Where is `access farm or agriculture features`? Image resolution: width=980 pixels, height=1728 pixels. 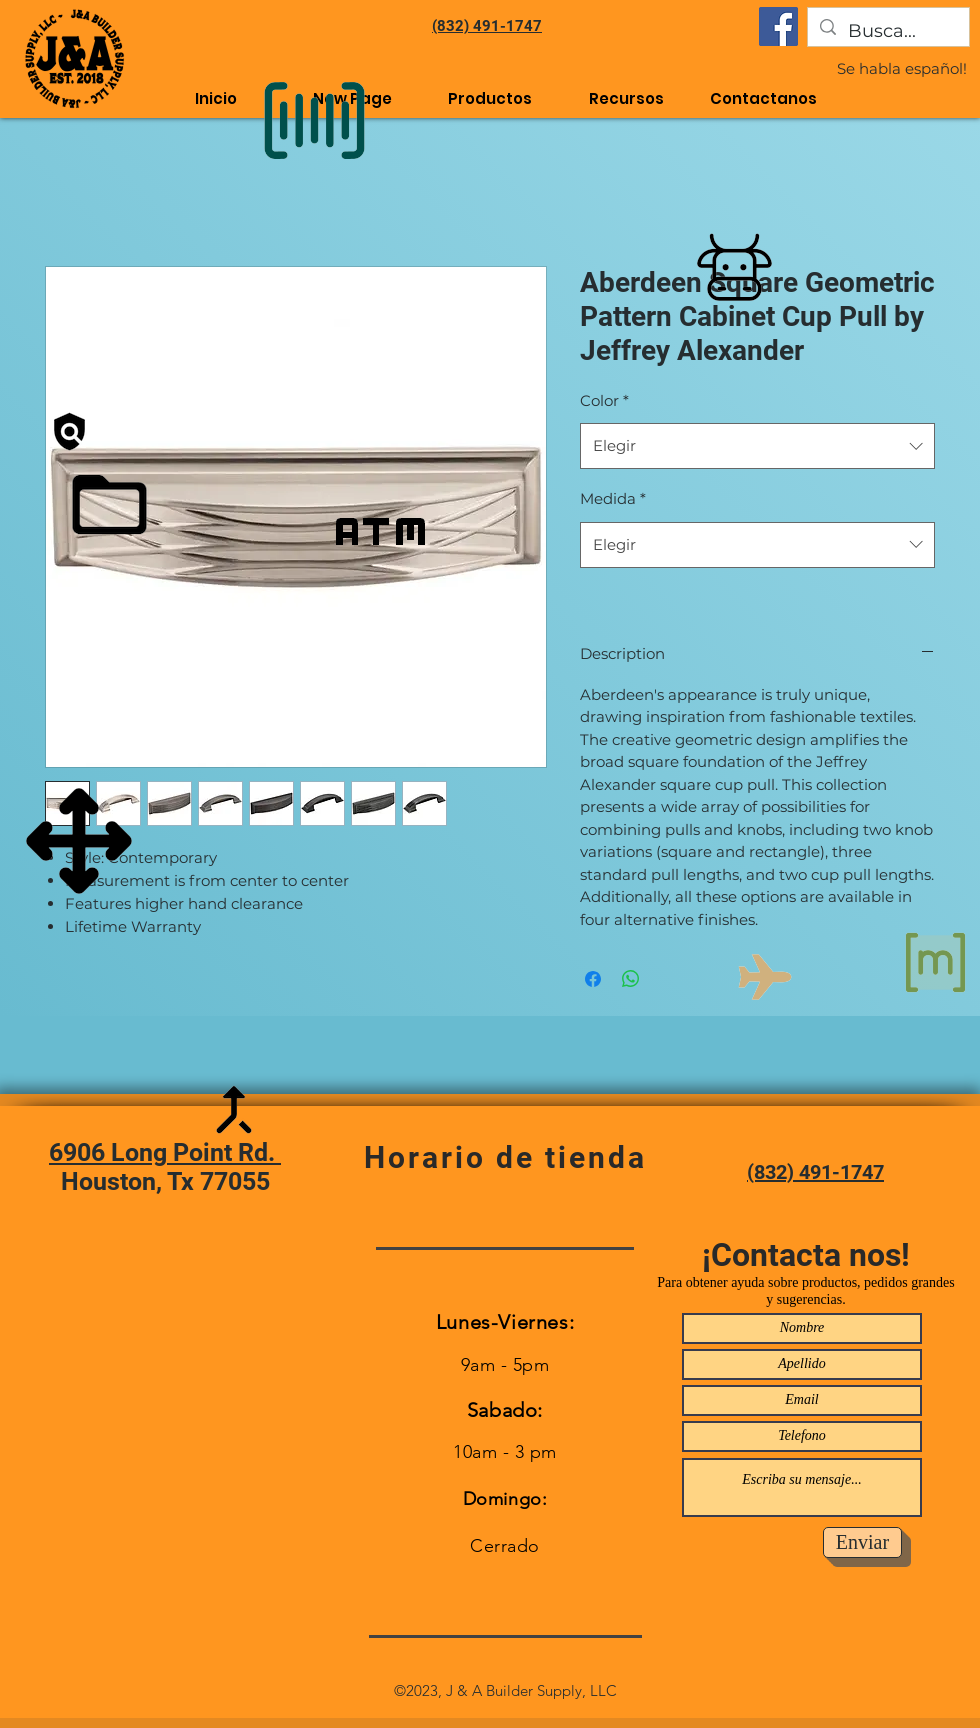
access farm or agriculture features is located at coordinates (734, 268).